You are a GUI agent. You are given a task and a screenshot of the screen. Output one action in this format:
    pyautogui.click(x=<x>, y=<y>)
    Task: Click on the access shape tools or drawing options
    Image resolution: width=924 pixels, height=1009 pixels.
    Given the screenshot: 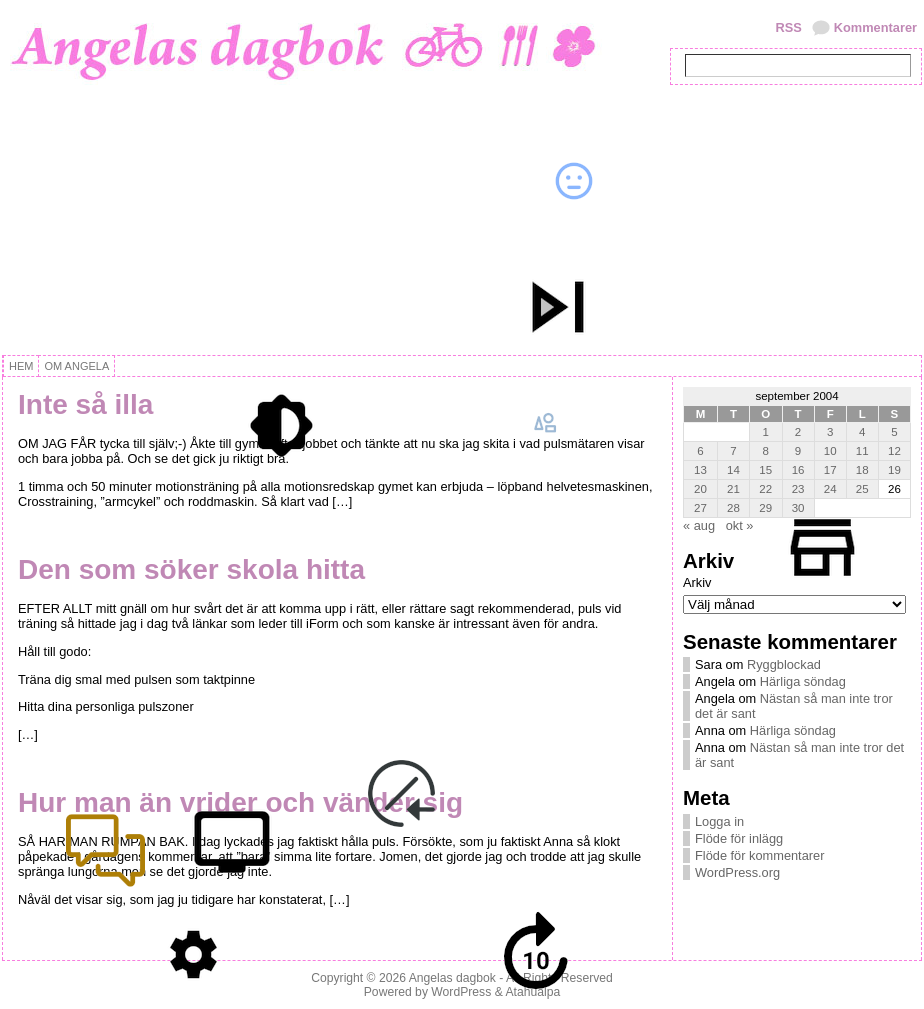 What is the action you would take?
    pyautogui.click(x=545, y=423)
    